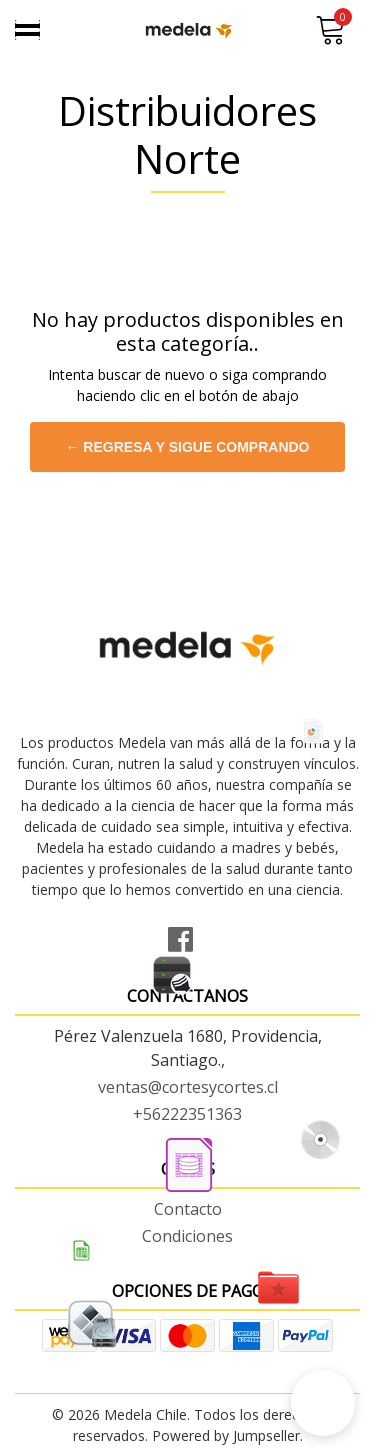  I want to click on configure kerberos authentication settings for network server, so click(172, 975).